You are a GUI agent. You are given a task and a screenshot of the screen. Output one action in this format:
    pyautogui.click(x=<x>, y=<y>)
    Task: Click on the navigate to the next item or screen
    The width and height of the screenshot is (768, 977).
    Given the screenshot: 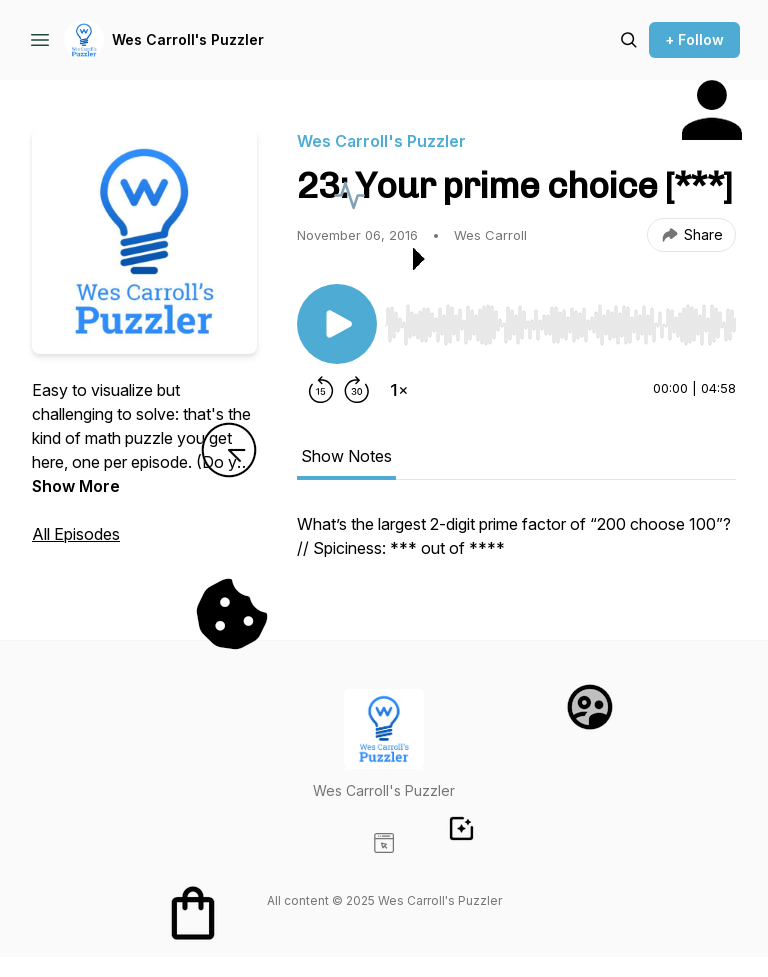 What is the action you would take?
    pyautogui.click(x=418, y=259)
    